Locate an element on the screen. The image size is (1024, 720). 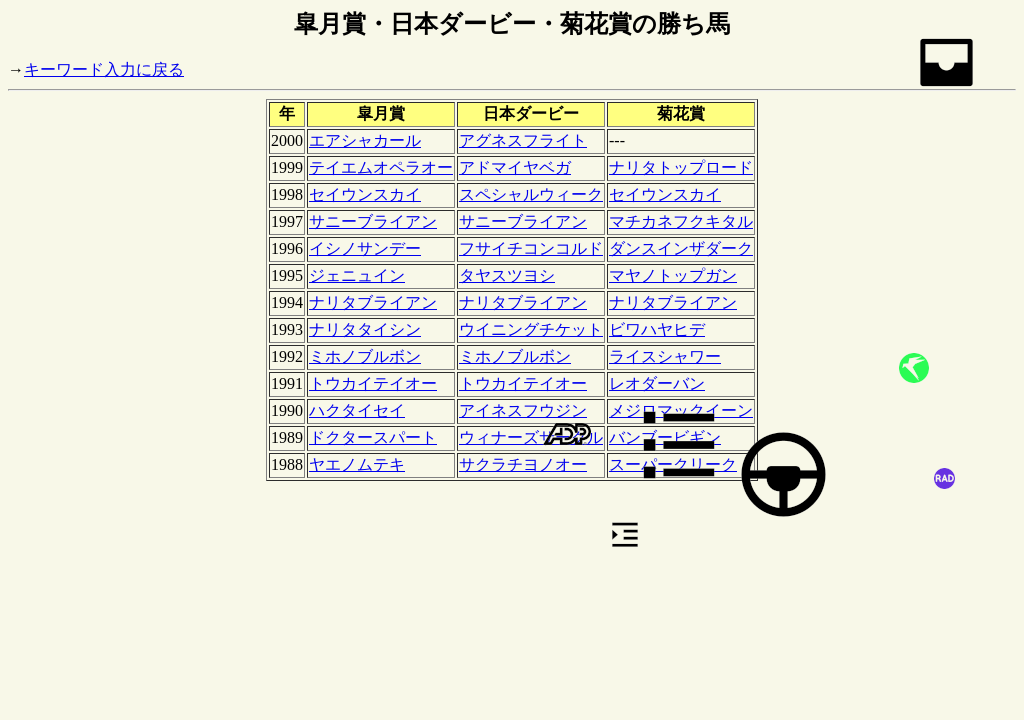
parrot security os logo is located at coordinates (914, 368).